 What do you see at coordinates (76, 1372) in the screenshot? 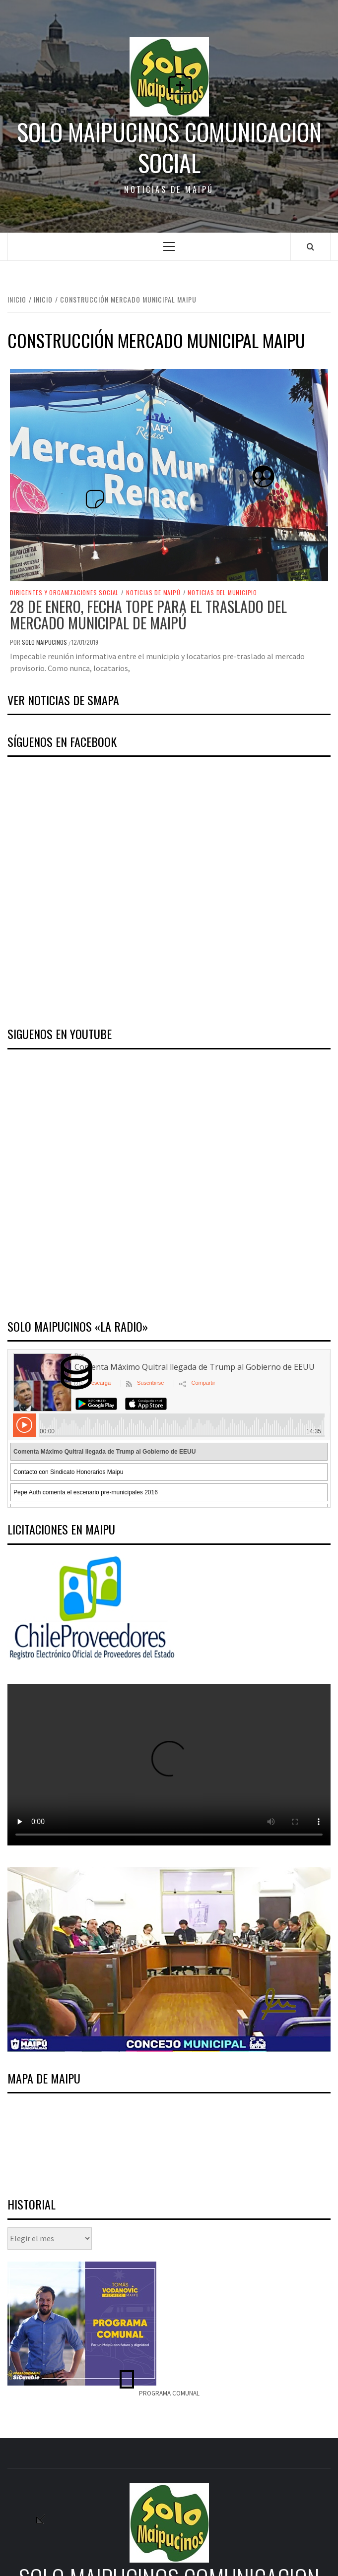
I see `access database or data storage` at bounding box center [76, 1372].